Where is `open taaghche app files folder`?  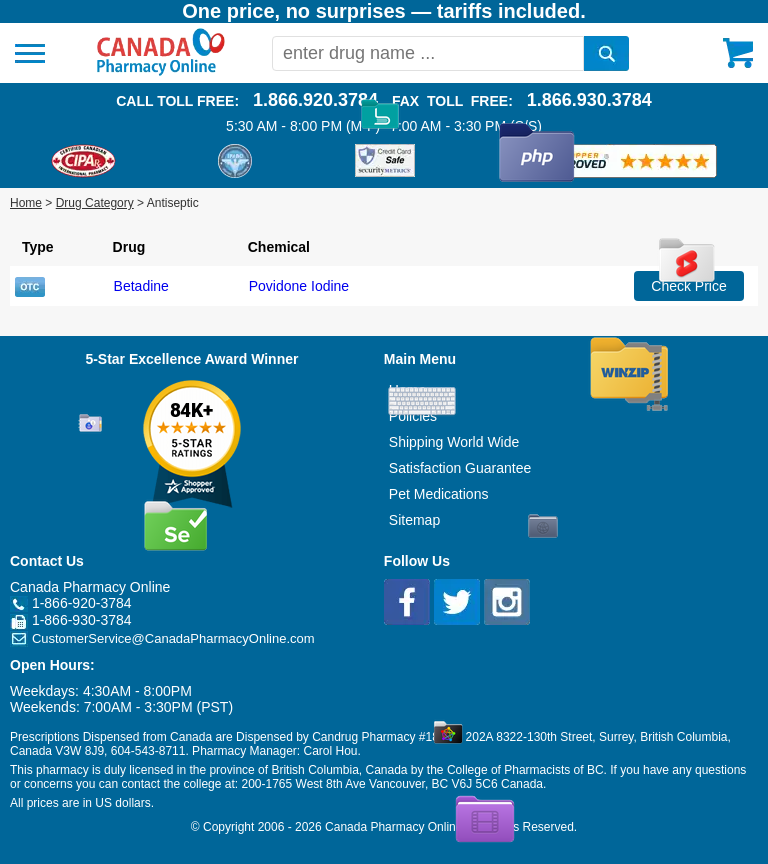
open taaghche app files folder is located at coordinates (380, 115).